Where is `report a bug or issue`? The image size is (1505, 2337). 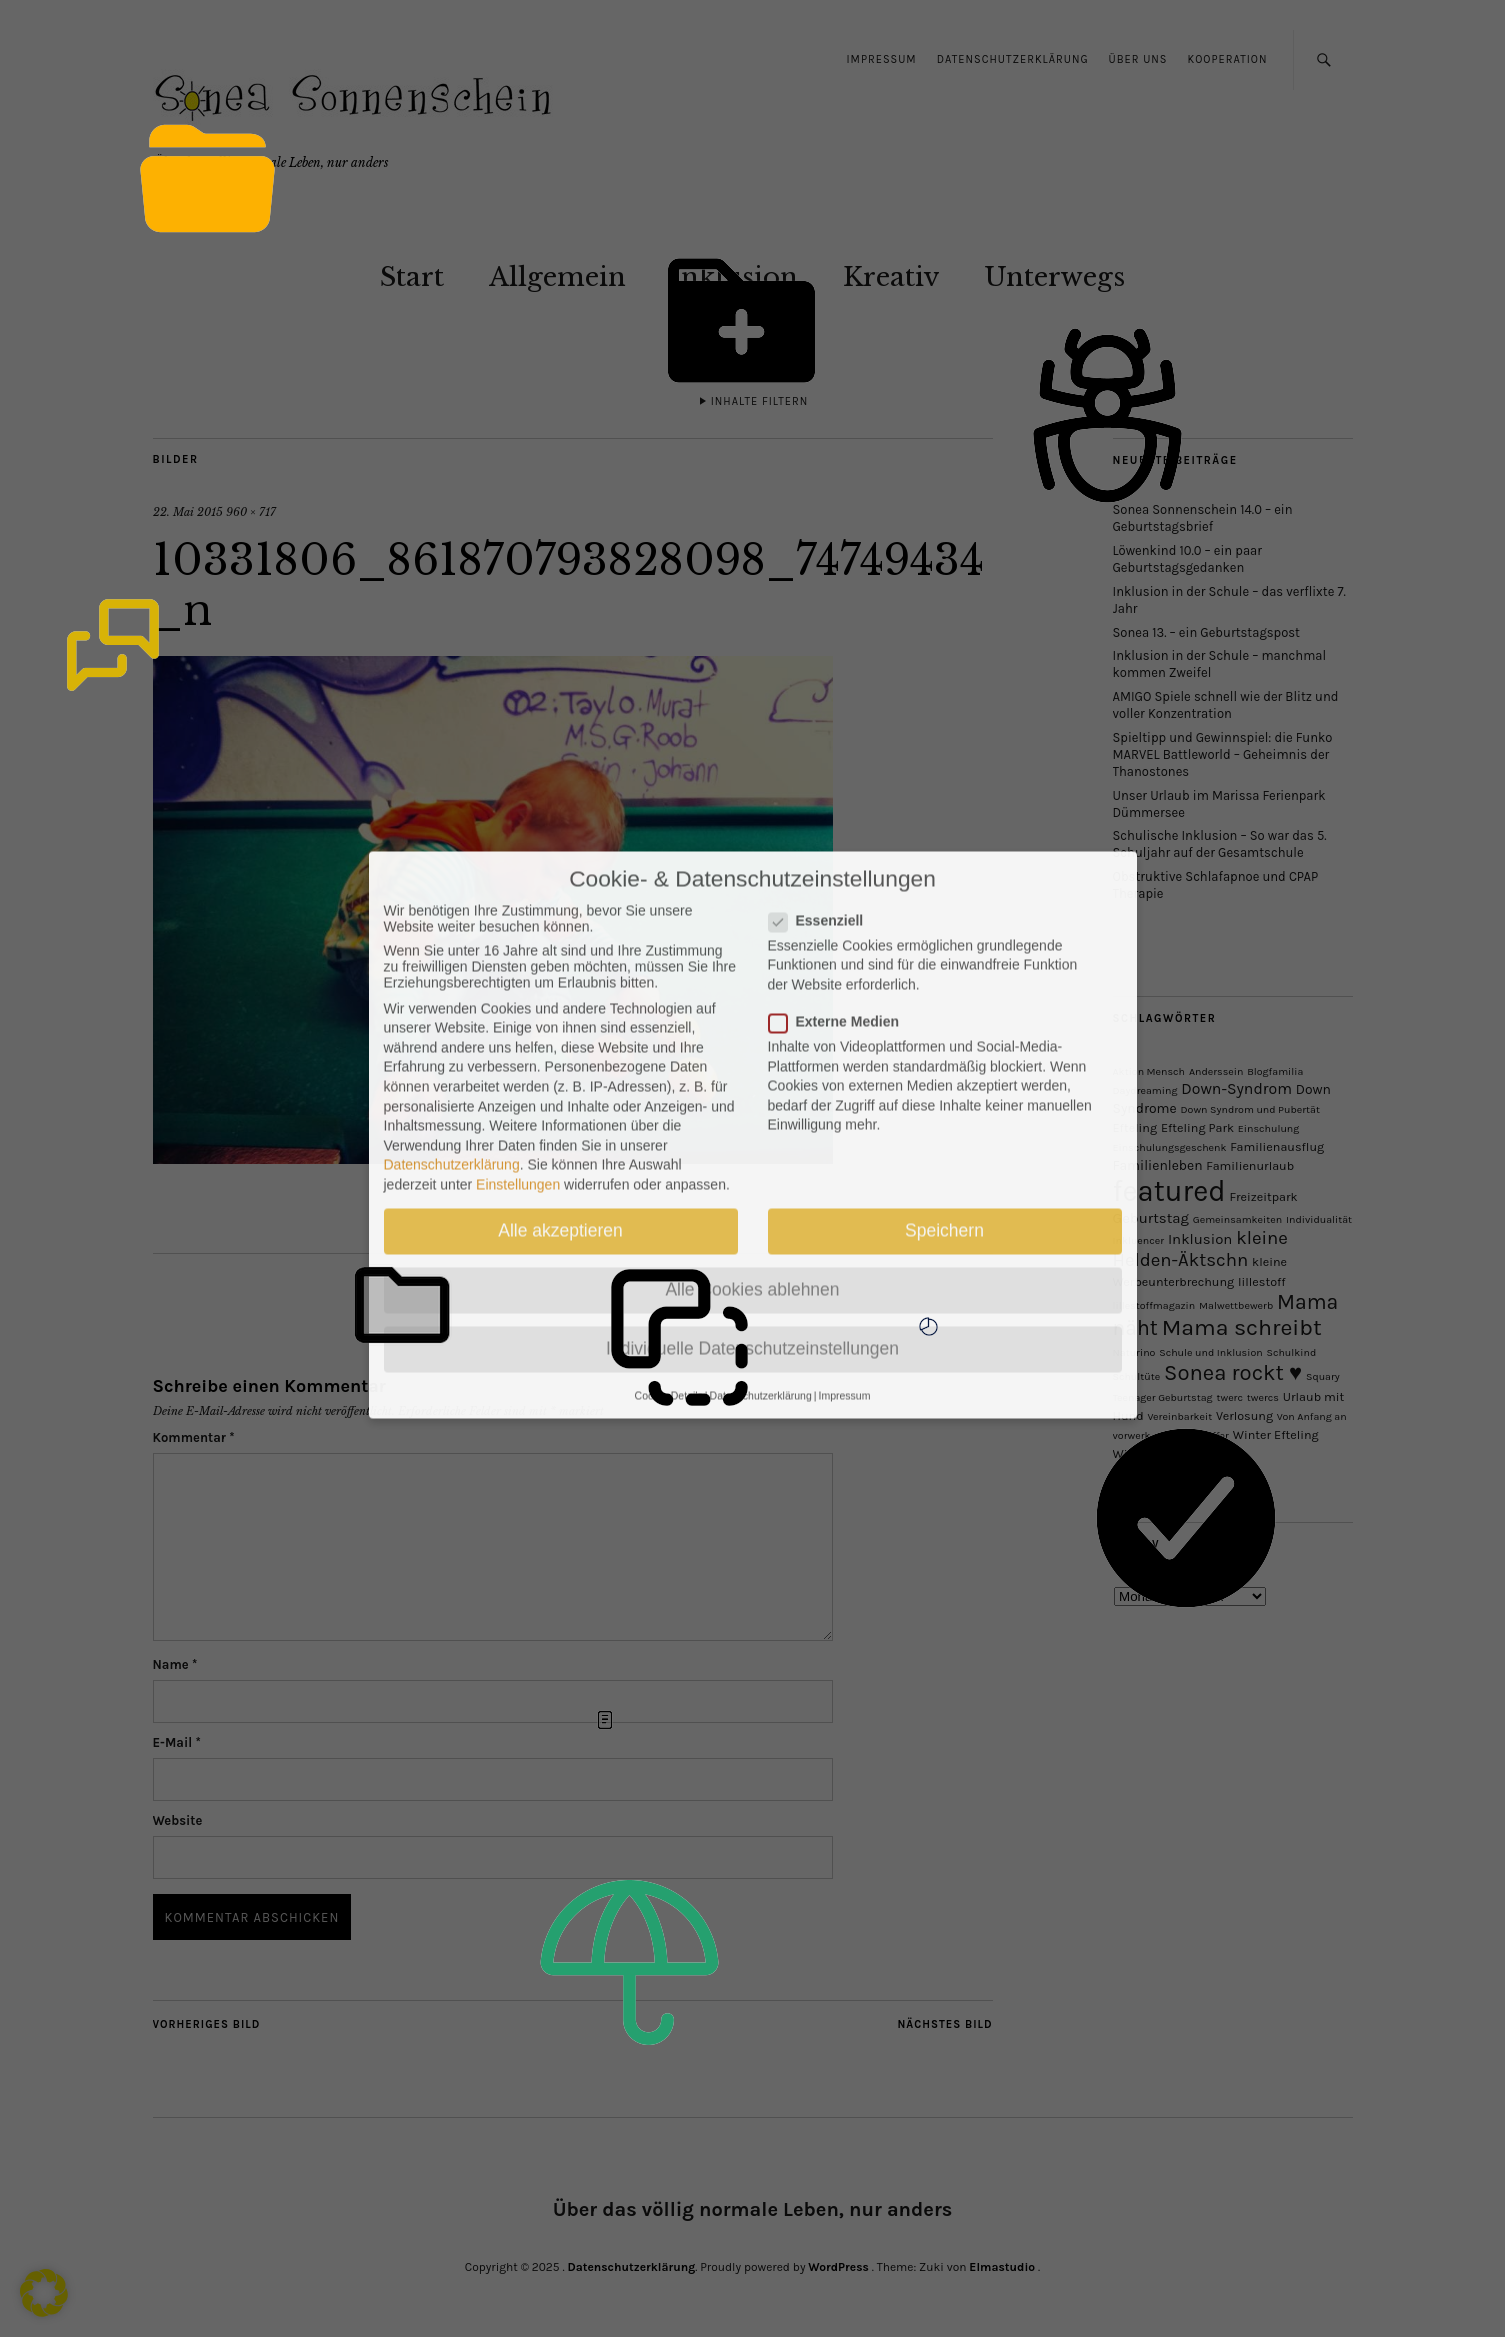
report a bug or issue is located at coordinates (1107, 415).